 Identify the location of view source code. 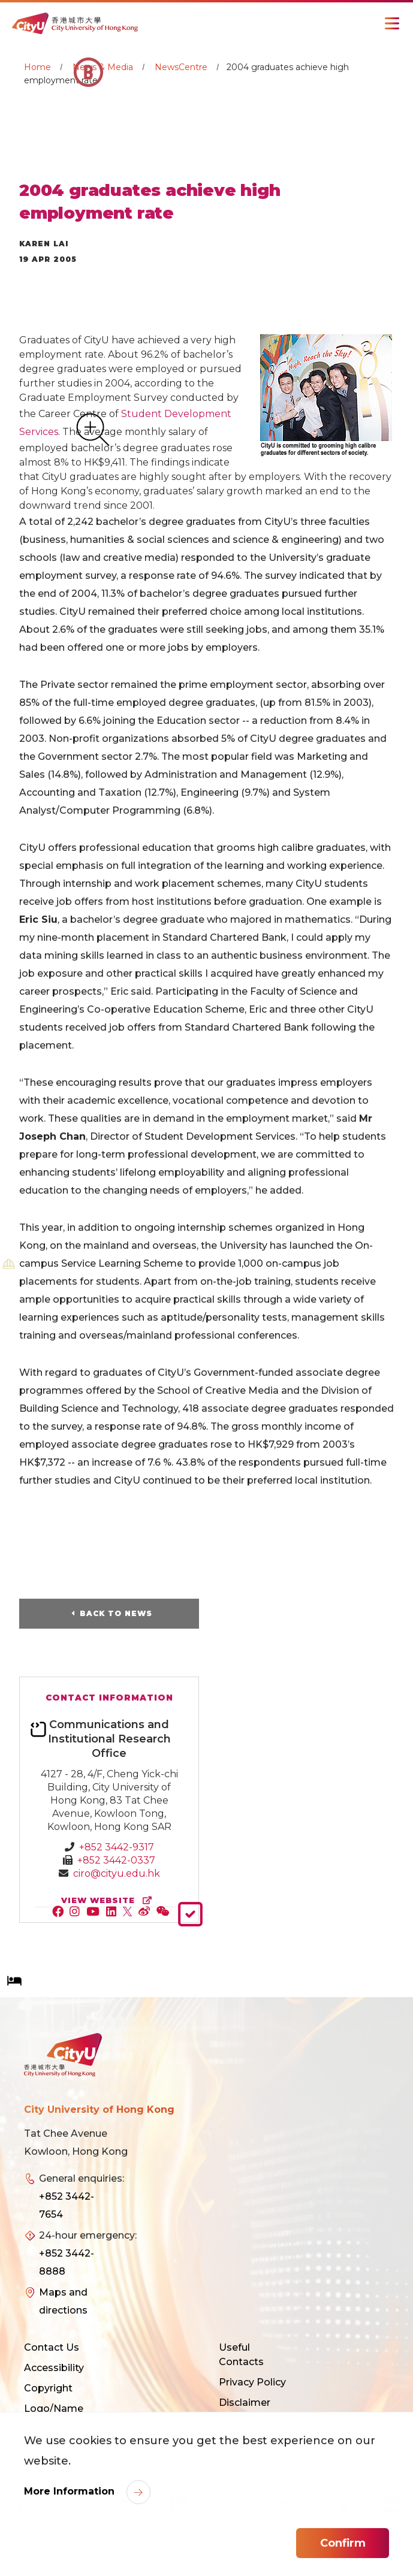
(38, 1729).